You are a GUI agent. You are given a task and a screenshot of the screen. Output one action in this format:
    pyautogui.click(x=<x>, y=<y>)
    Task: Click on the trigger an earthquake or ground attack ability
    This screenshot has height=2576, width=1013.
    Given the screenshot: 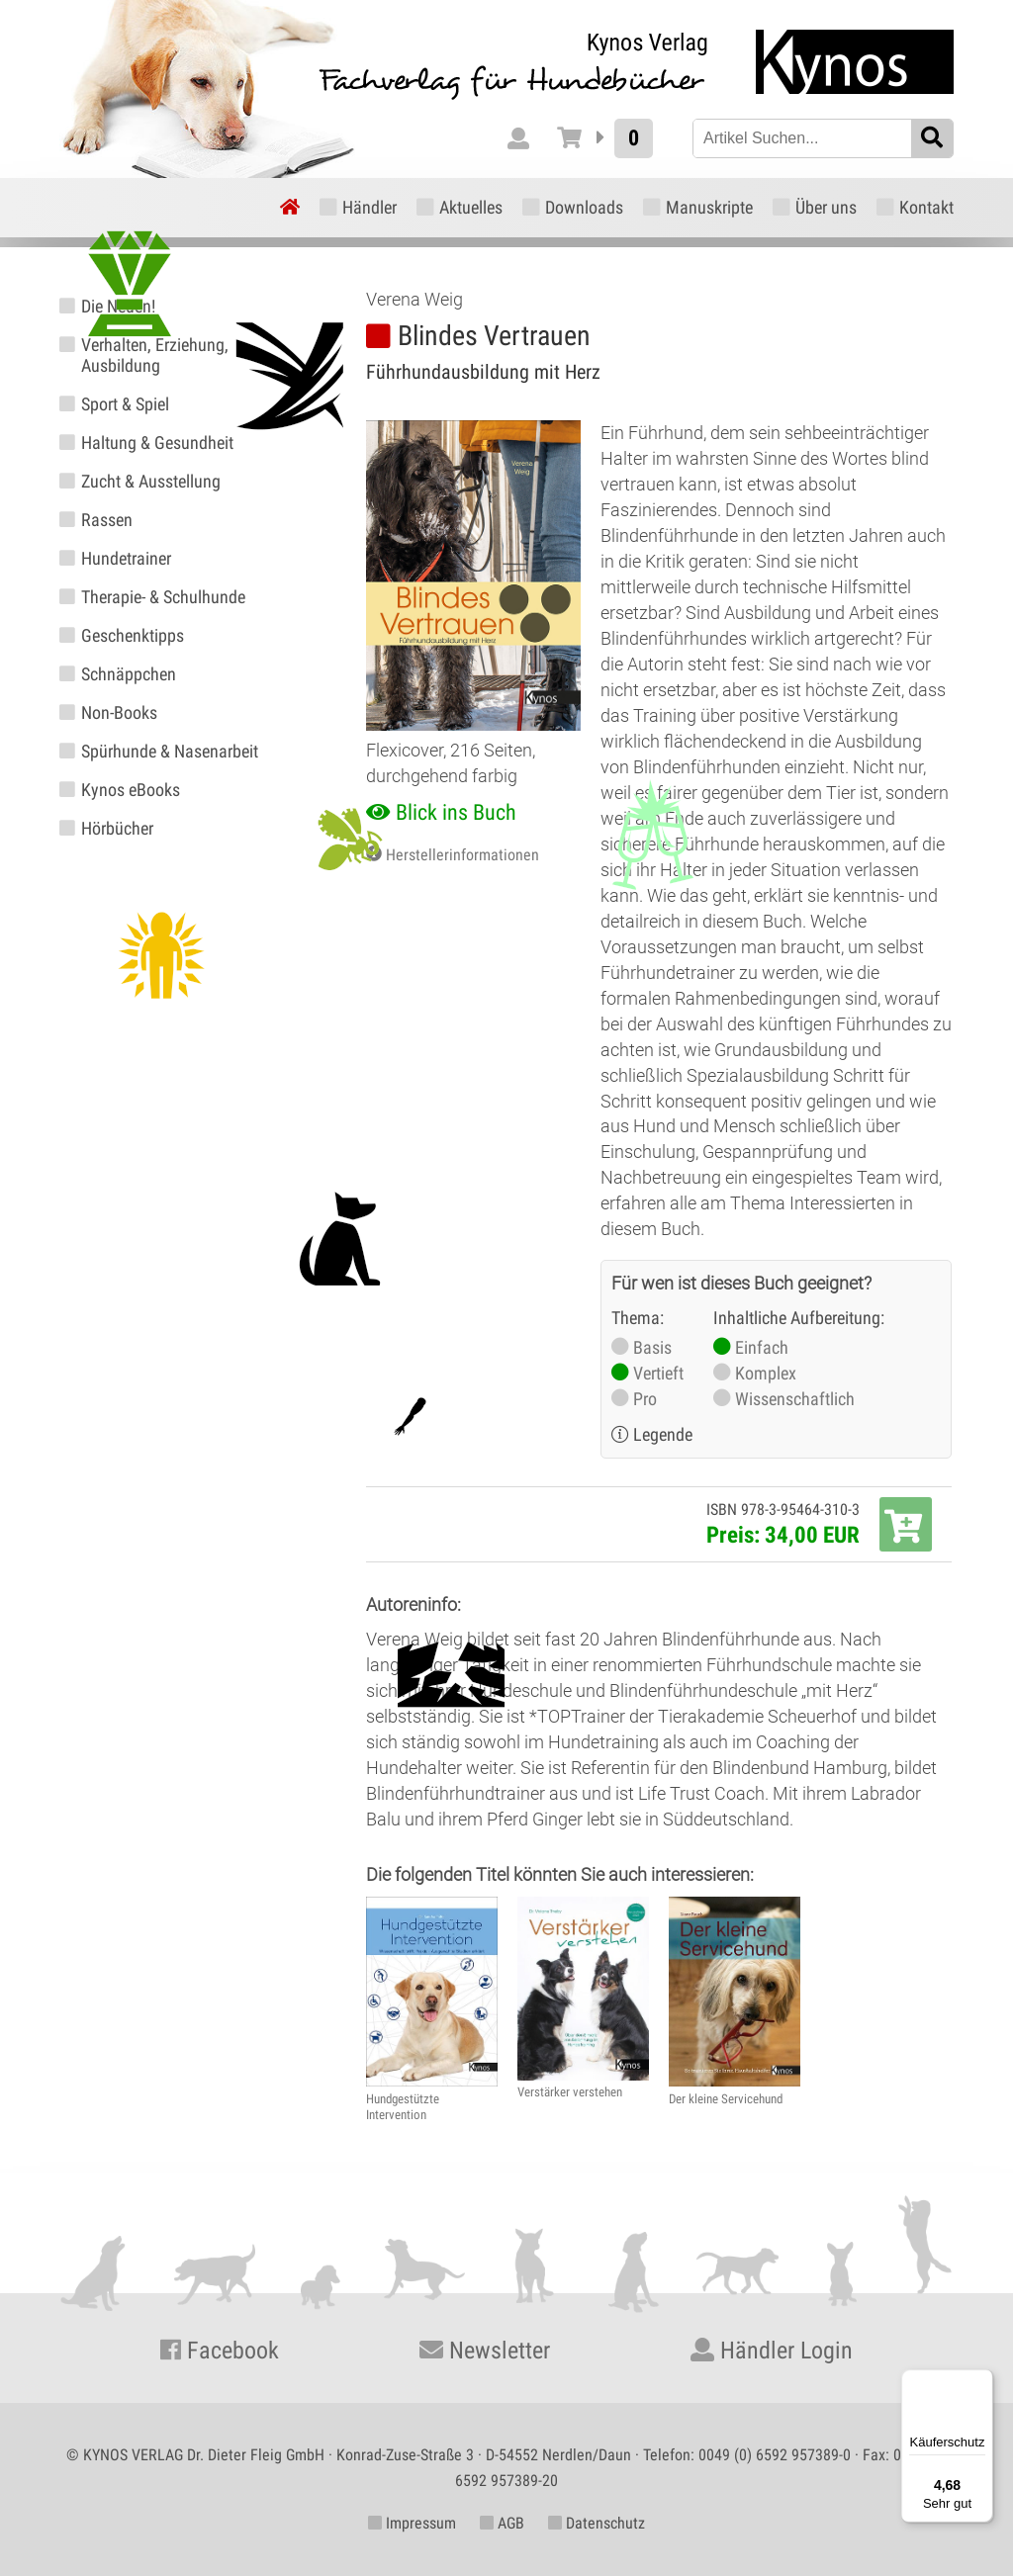 What is the action you would take?
    pyautogui.click(x=450, y=1653)
    